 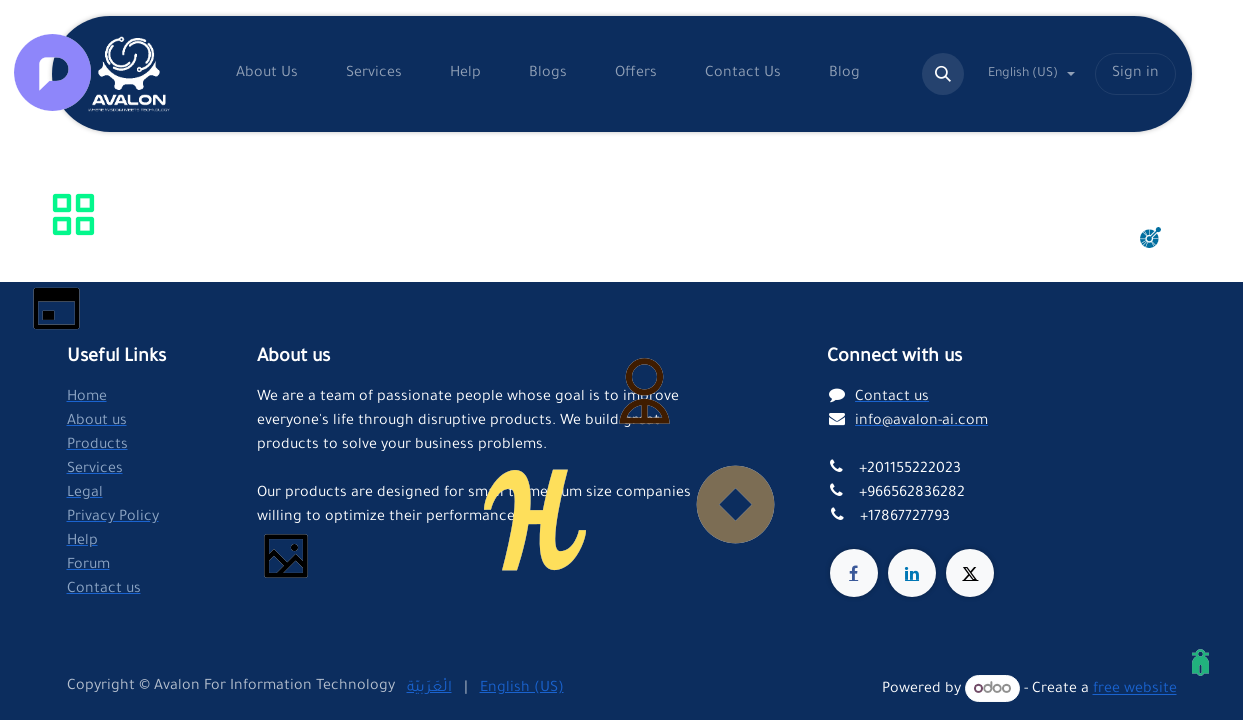 What do you see at coordinates (52, 72) in the screenshot?
I see `open the Pixelfed app` at bounding box center [52, 72].